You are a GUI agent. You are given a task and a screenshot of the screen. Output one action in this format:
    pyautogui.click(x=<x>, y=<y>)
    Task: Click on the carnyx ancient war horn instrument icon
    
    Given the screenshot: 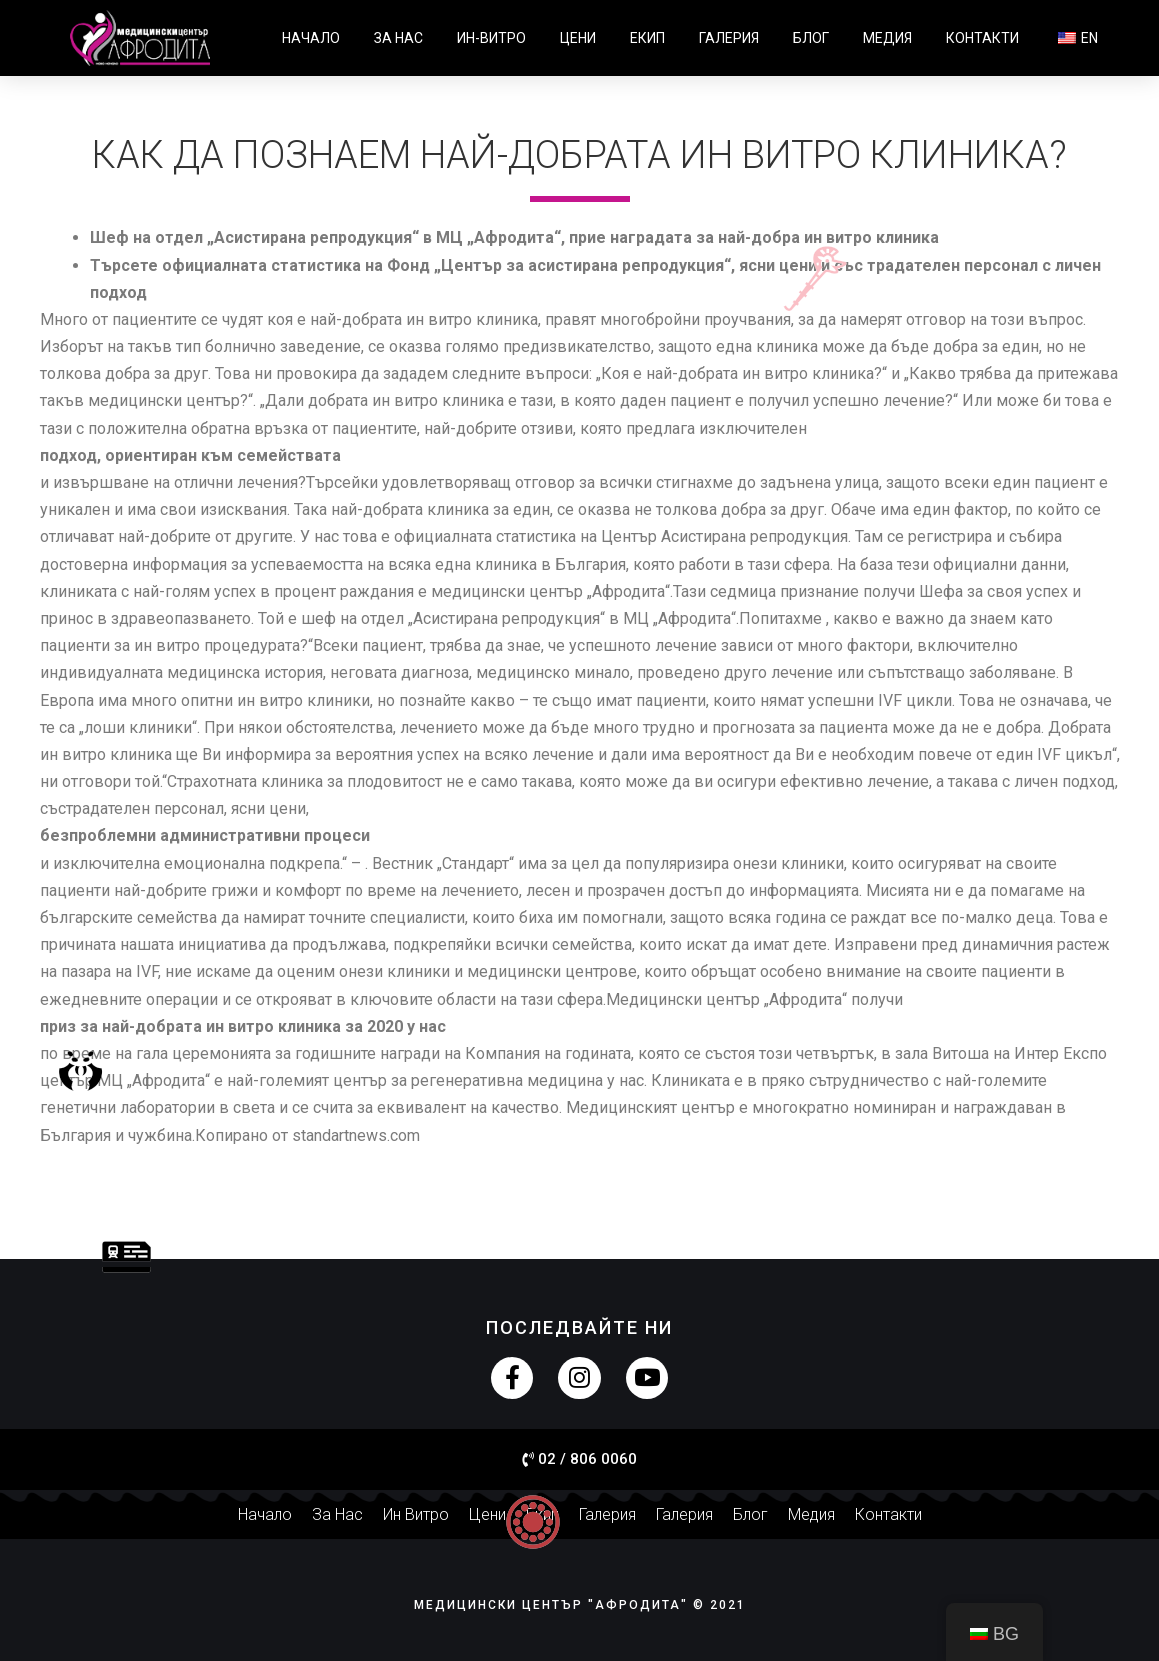 What is the action you would take?
    pyautogui.click(x=813, y=278)
    